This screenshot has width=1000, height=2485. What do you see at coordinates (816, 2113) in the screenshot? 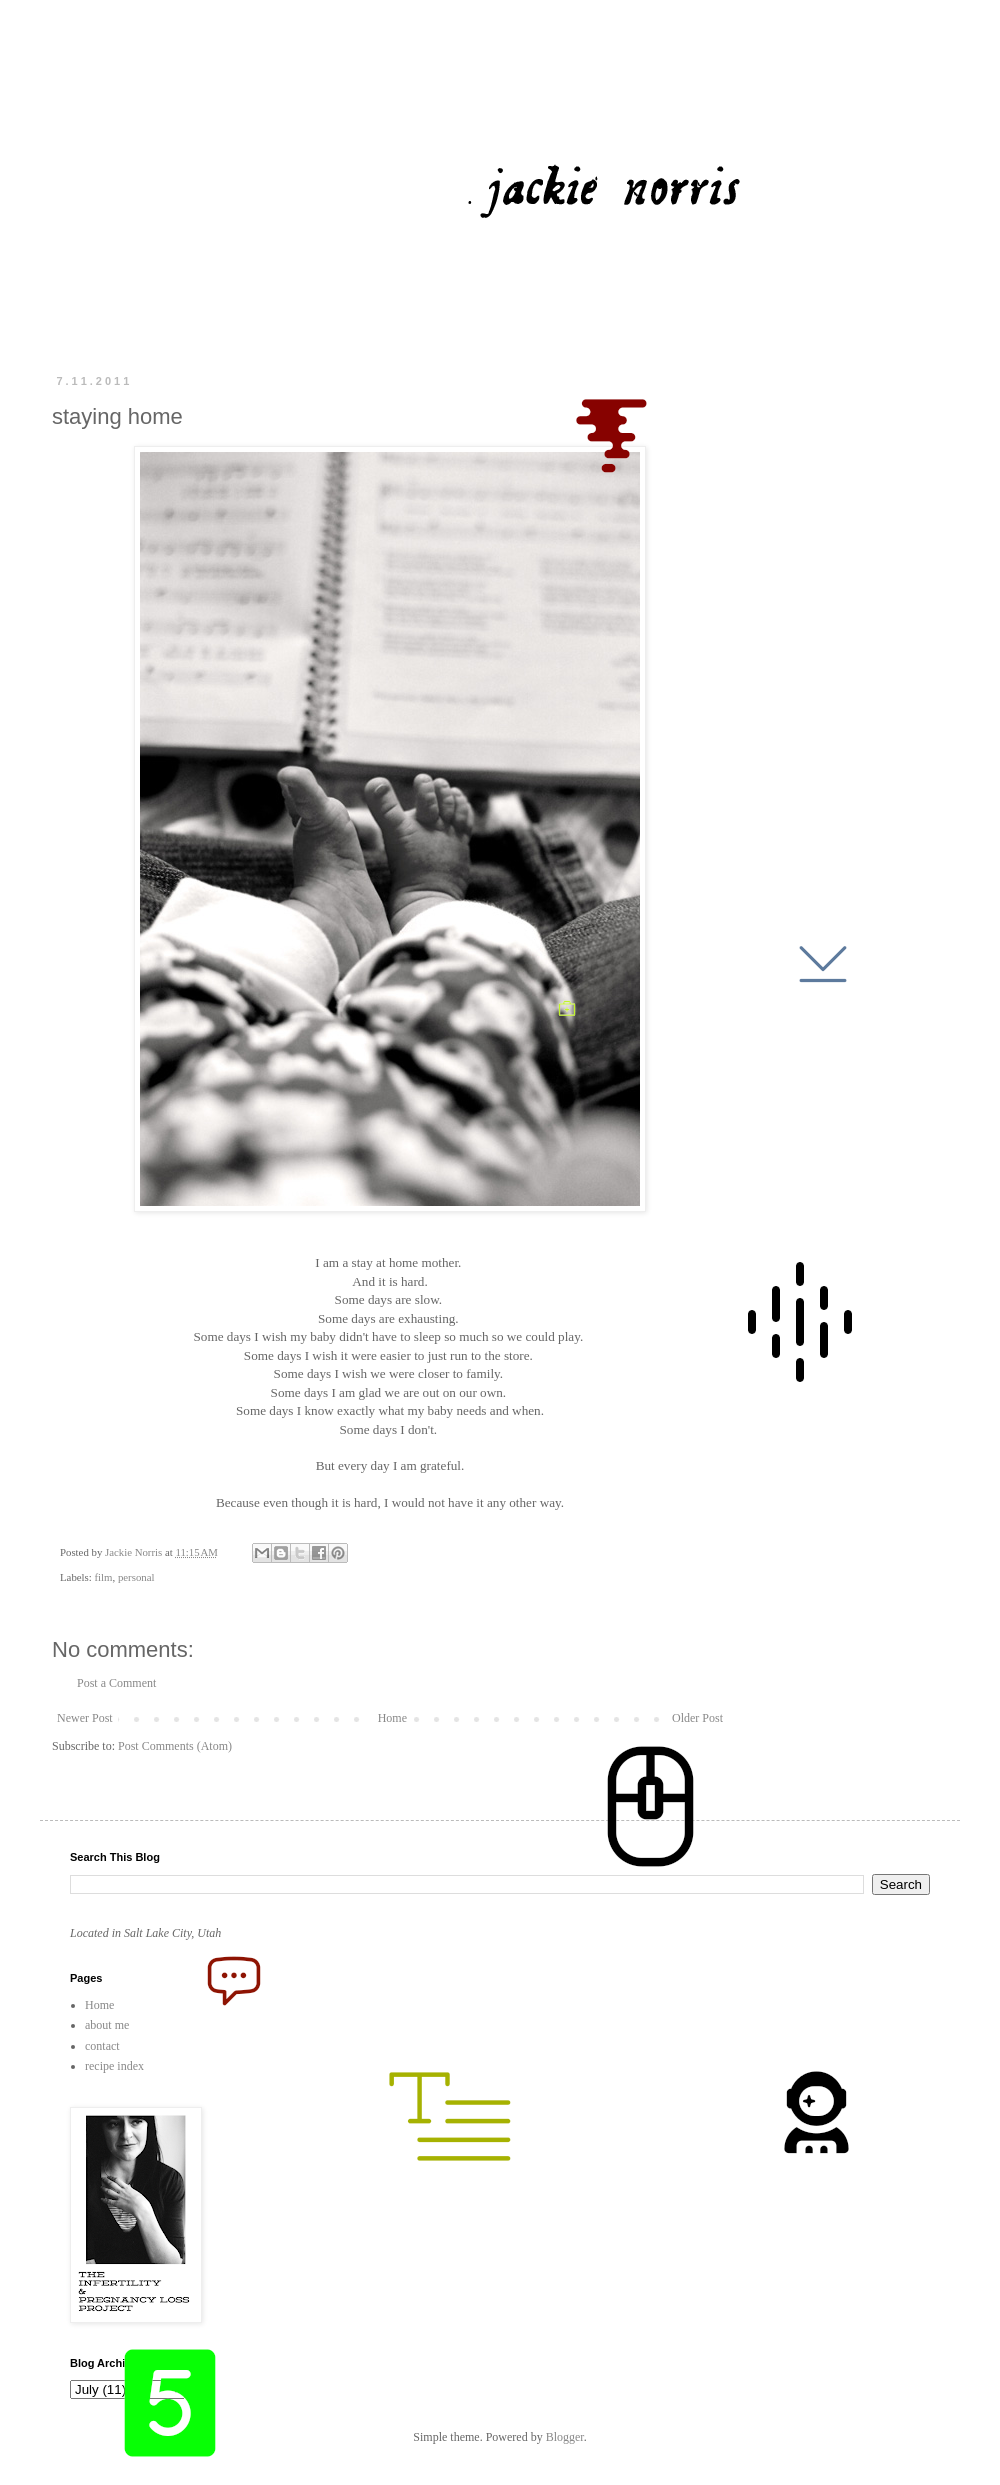
I see `view astronaut or space-themed user profile` at bounding box center [816, 2113].